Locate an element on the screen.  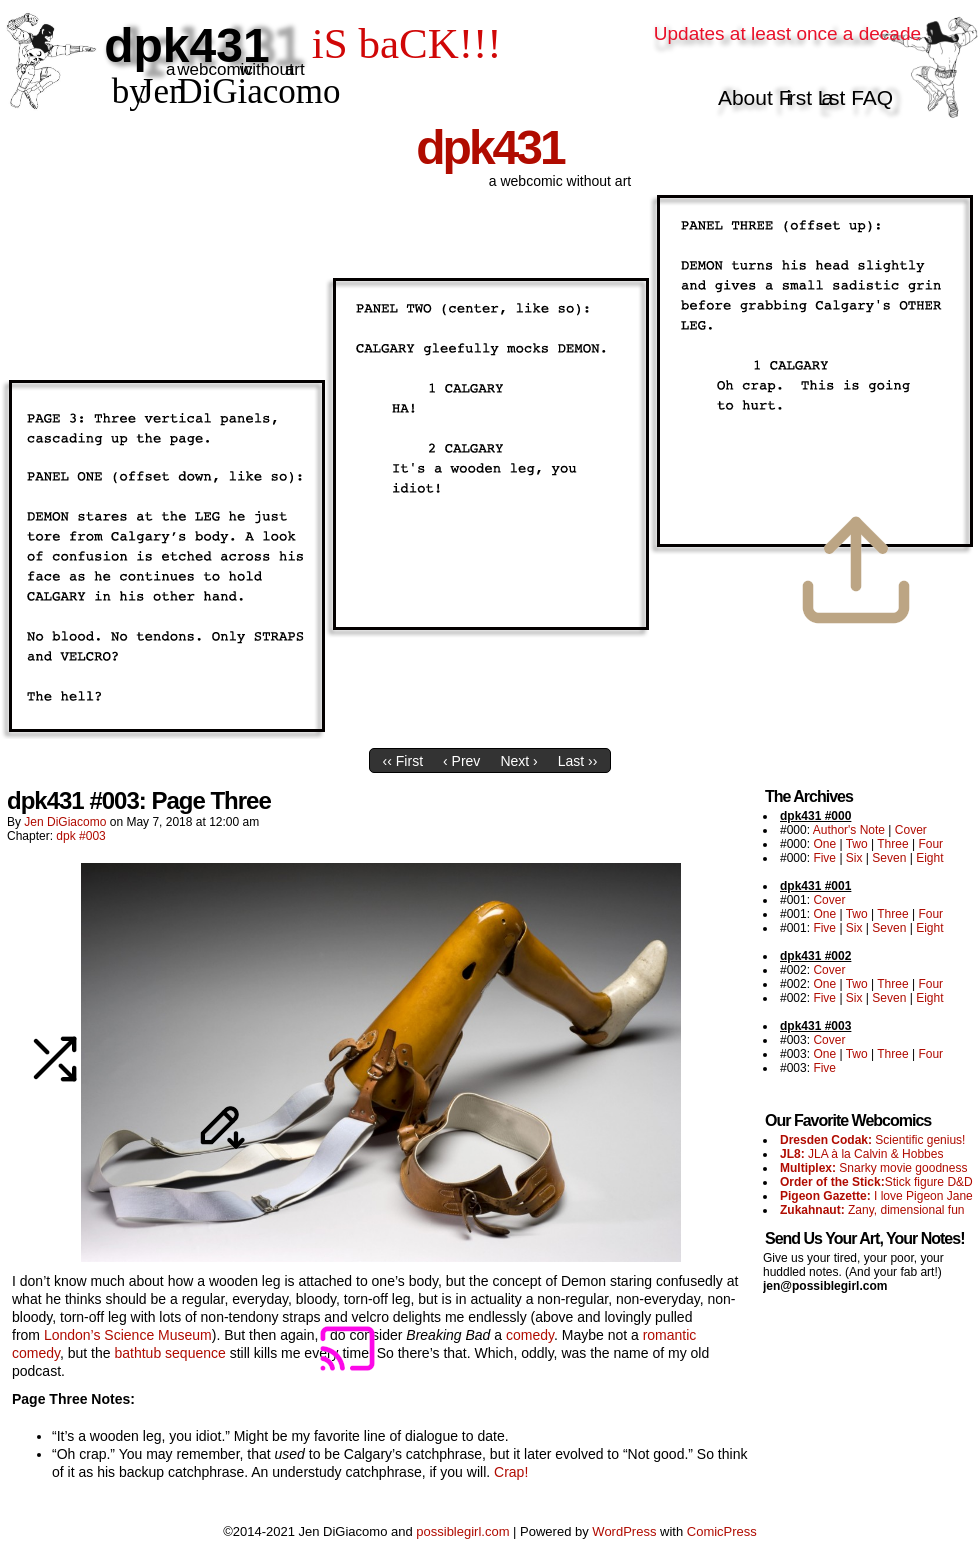
cast media to a nearby device is located at coordinates (347, 1348).